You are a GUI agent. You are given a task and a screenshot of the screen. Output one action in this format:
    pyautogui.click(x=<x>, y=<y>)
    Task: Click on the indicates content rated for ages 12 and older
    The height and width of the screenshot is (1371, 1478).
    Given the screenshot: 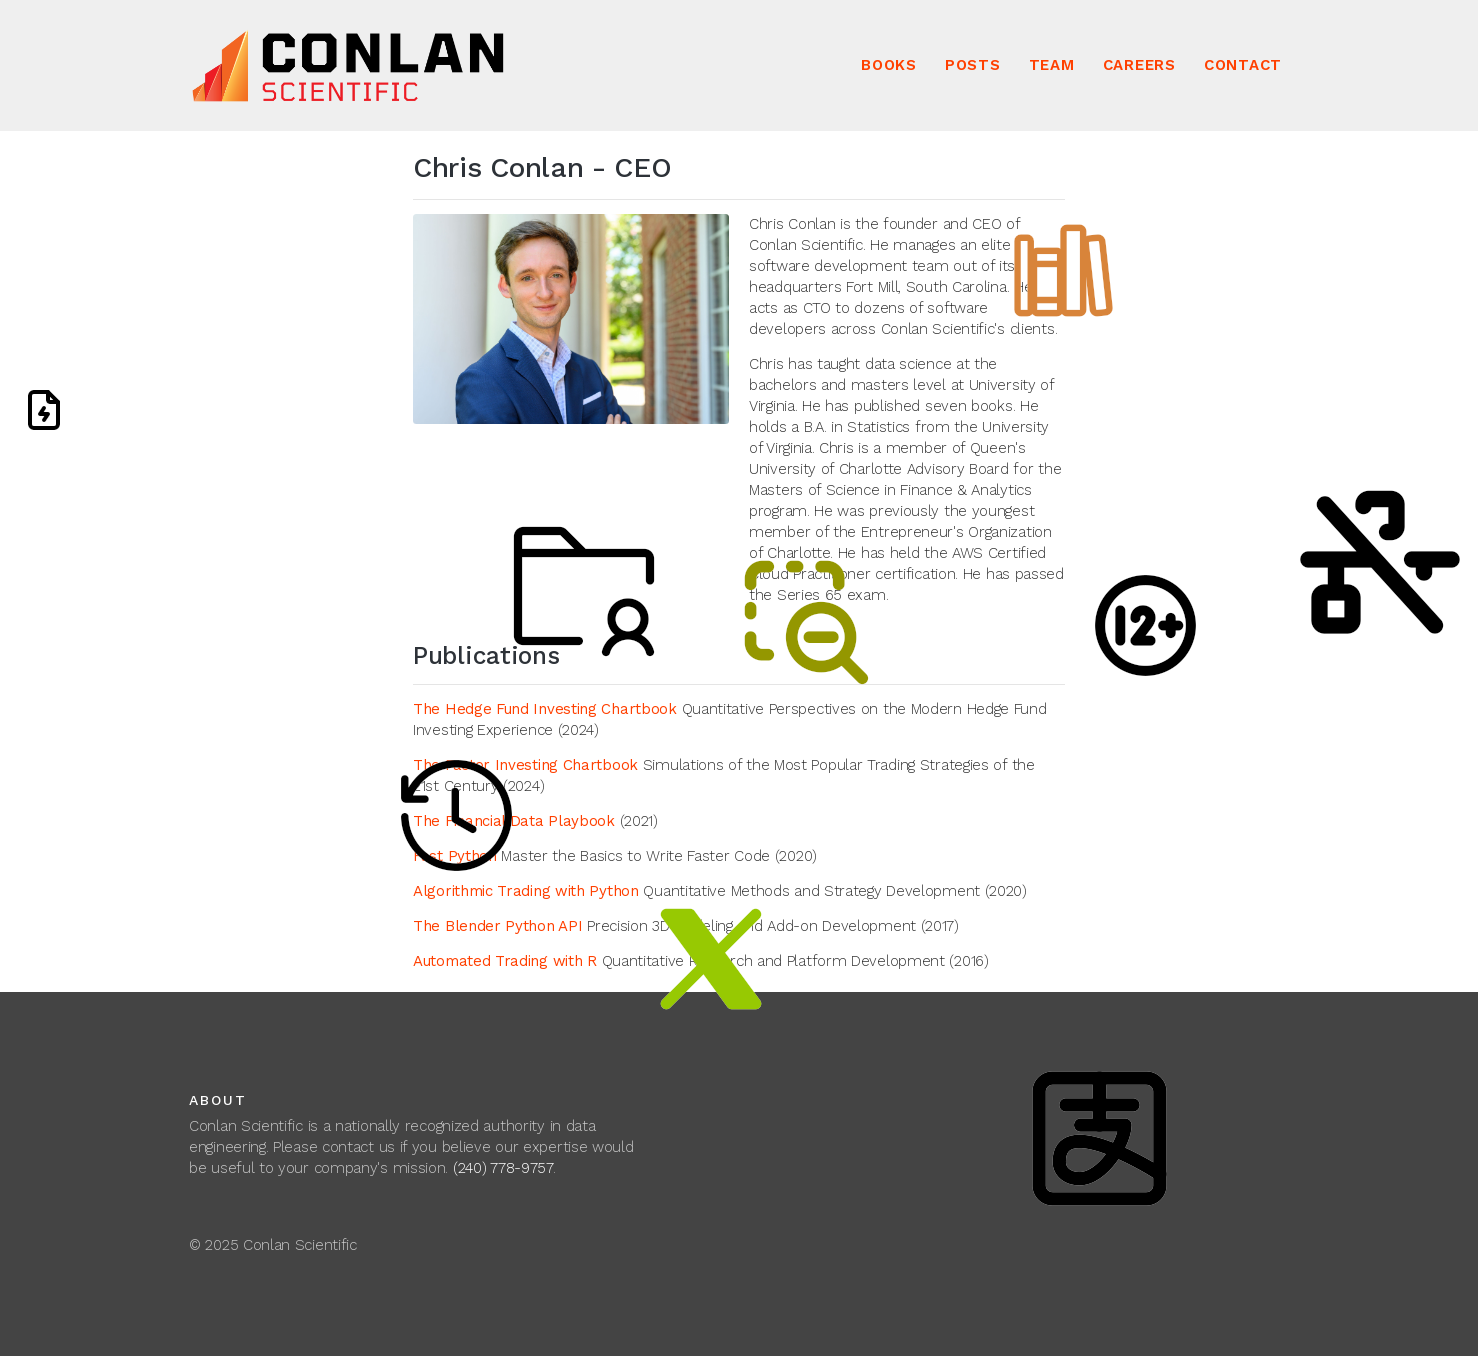 What is the action you would take?
    pyautogui.click(x=1145, y=625)
    